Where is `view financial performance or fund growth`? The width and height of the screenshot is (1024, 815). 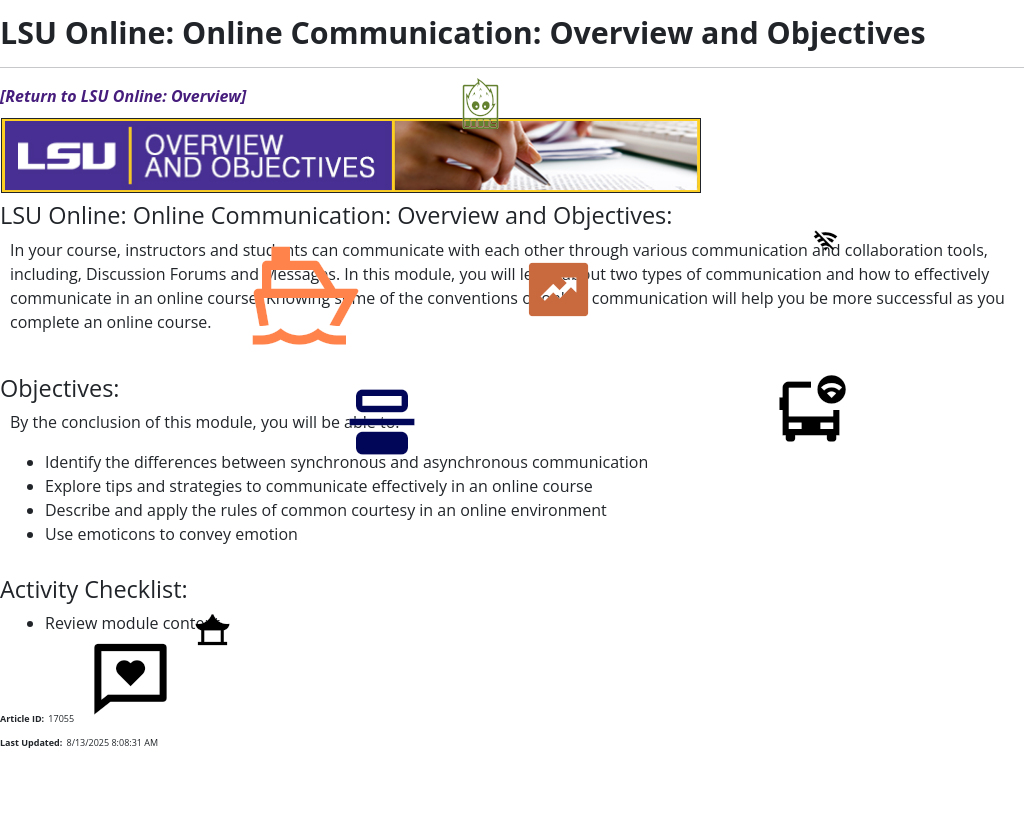 view financial performance or fund growth is located at coordinates (558, 289).